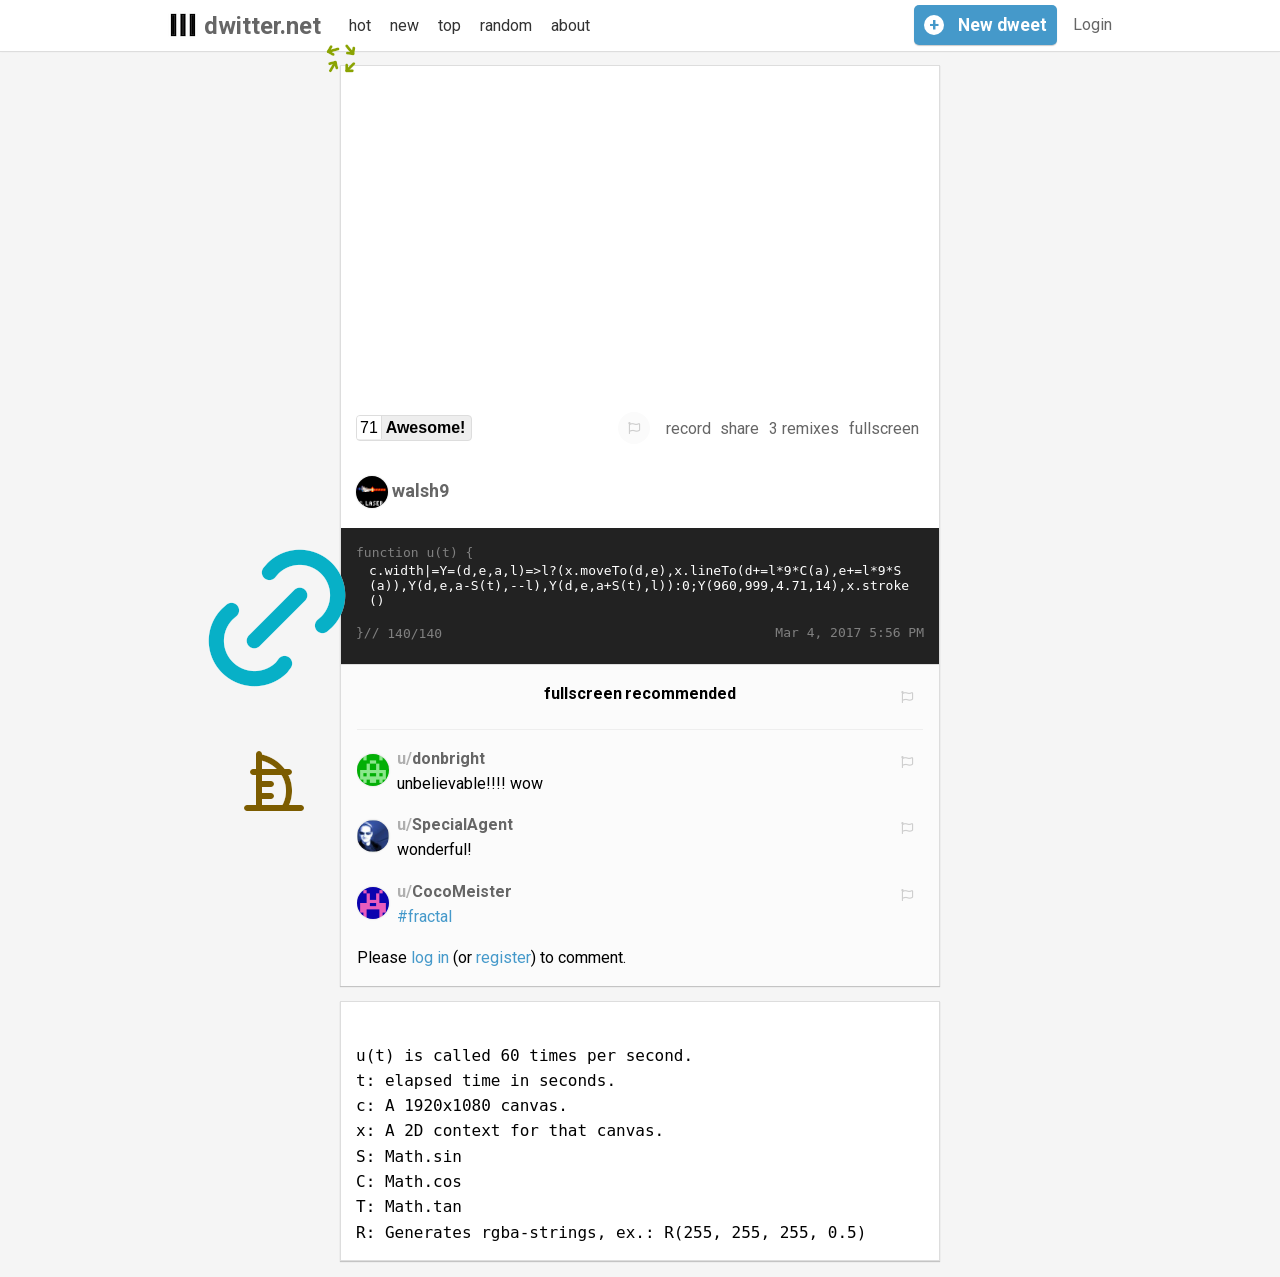 This screenshot has height=1277, width=1280. Describe the element at coordinates (341, 58) in the screenshot. I see `shuffle or randomize content` at that location.